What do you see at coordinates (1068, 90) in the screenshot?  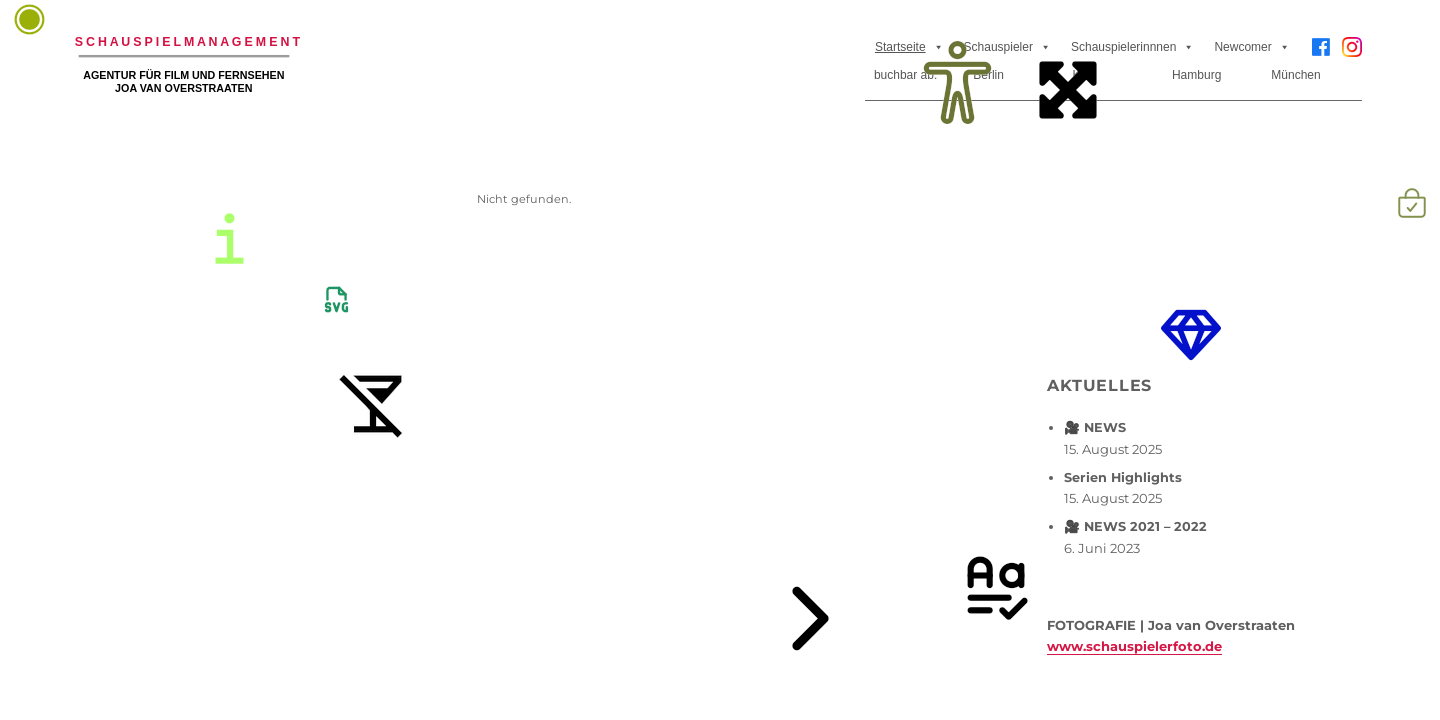 I see `expand to fullscreen mode` at bounding box center [1068, 90].